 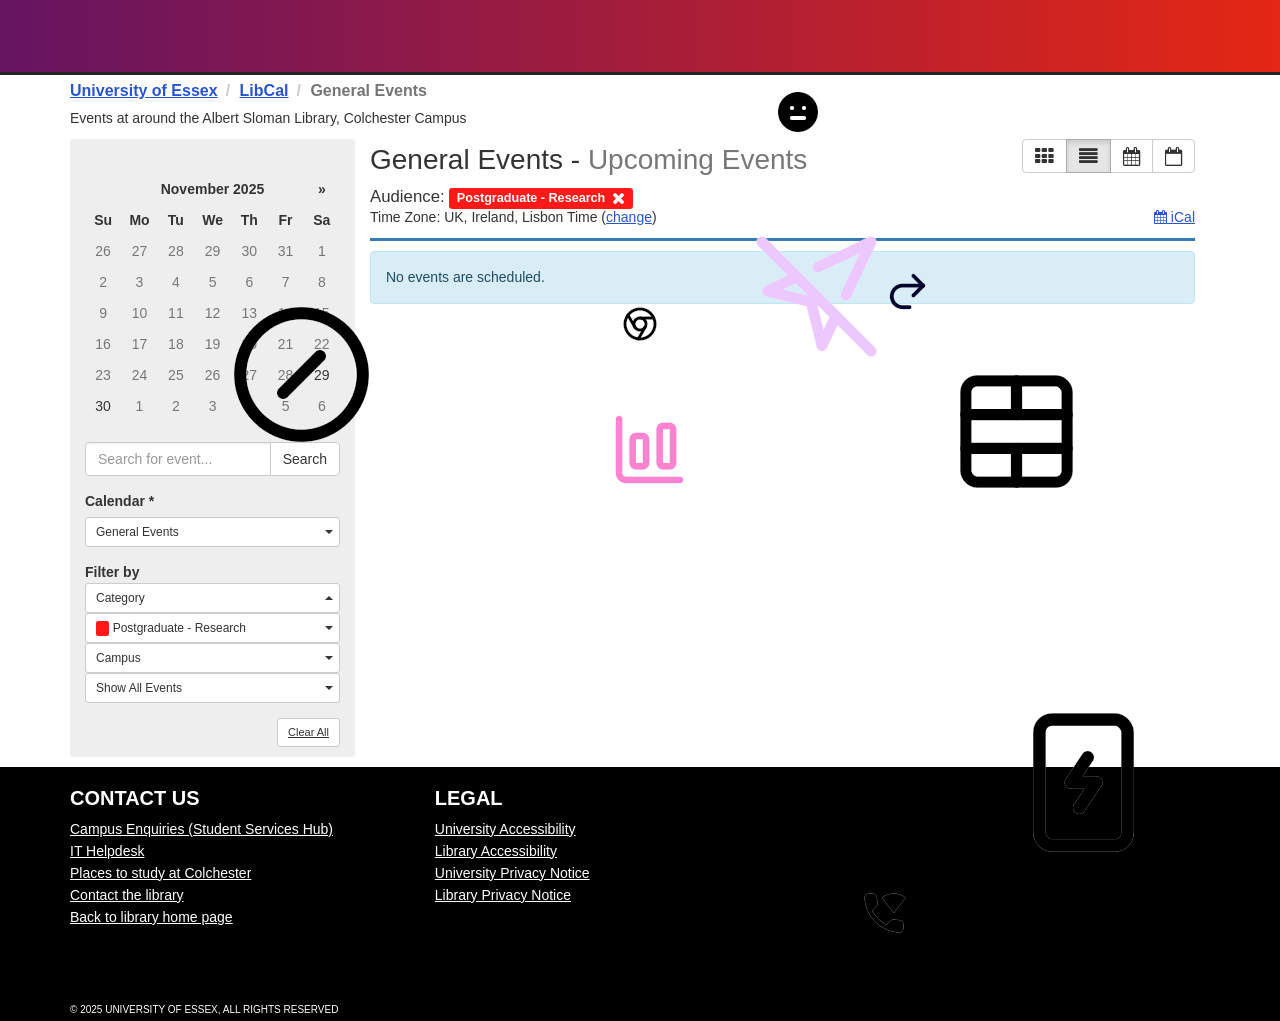 I want to click on indicates device is currently charging, so click(x=1083, y=782).